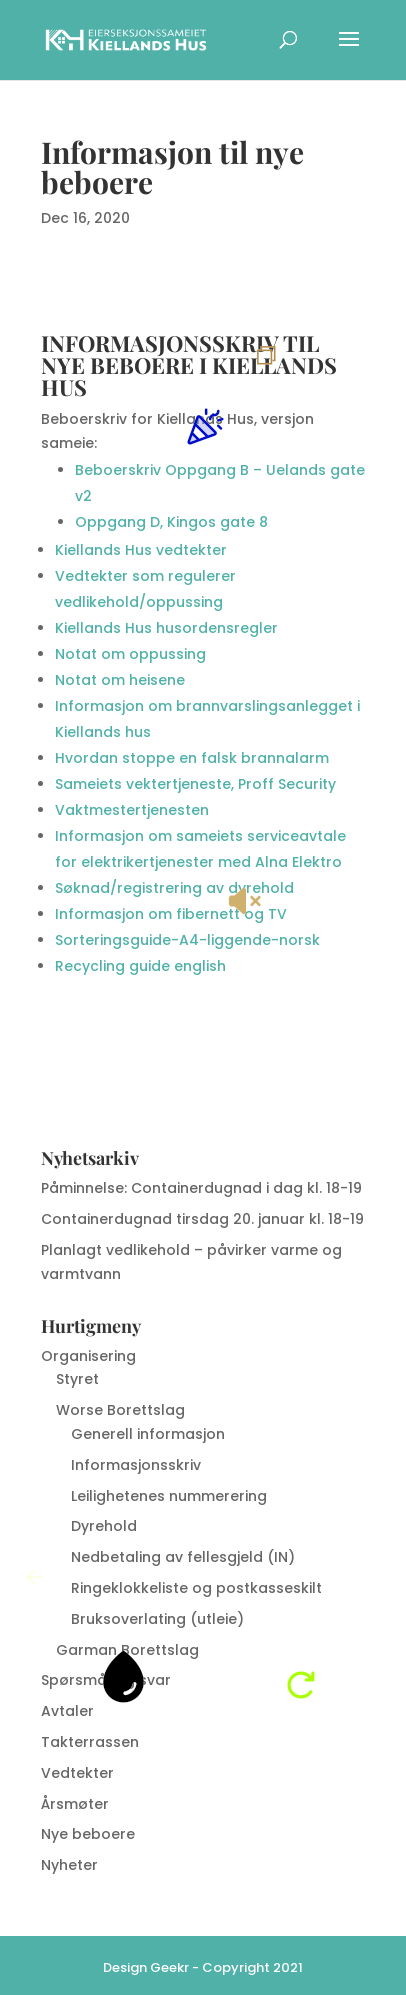  What do you see at coordinates (35, 1577) in the screenshot?
I see `go back to the previous screen` at bounding box center [35, 1577].